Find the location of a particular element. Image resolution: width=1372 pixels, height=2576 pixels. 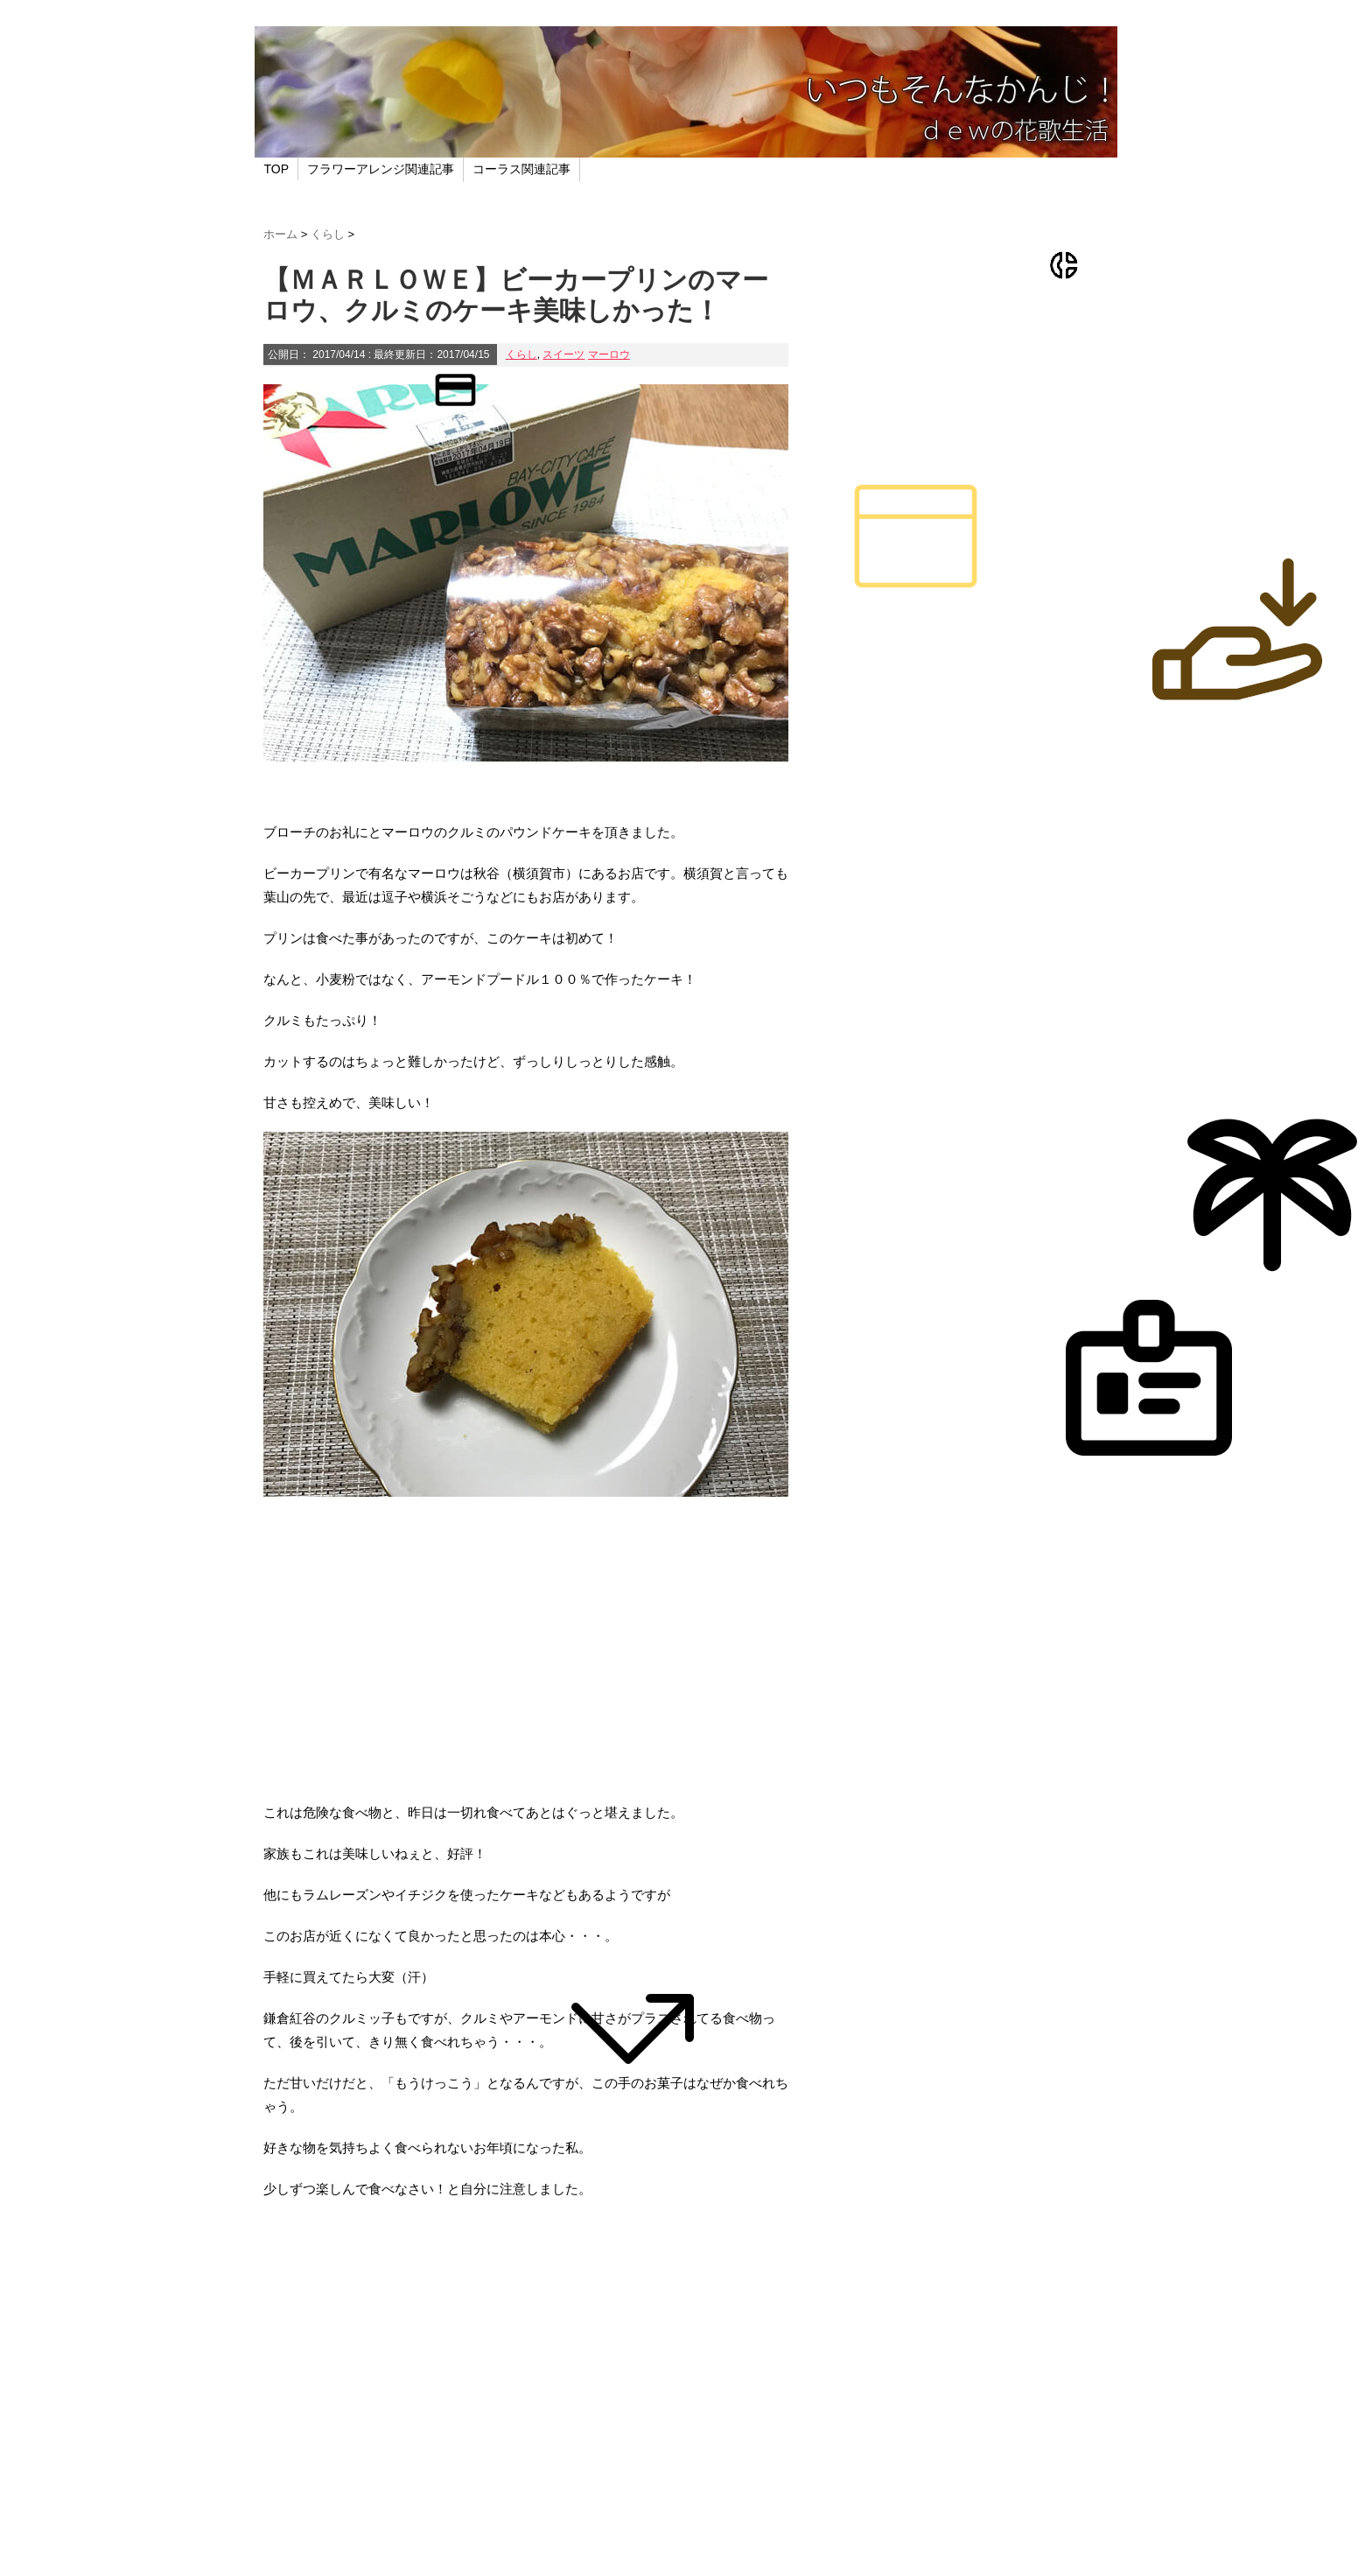

indicates a tropical or vacation-related category is located at coordinates (1272, 1192).